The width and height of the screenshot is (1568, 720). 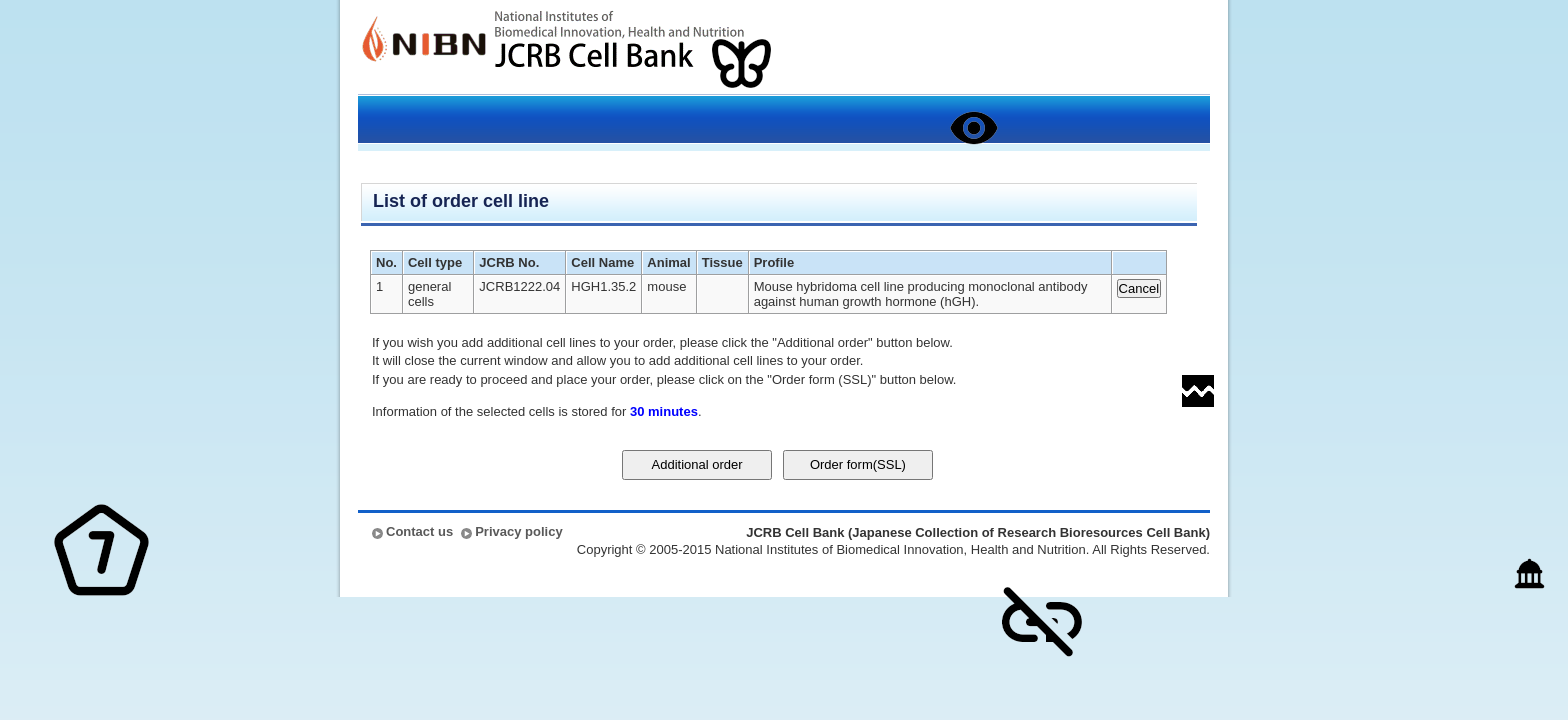 What do you see at coordinates (101, 552) in the screenshot?
I see `indicates step 7 in a multi-step process` at bounding box center [101, 552].